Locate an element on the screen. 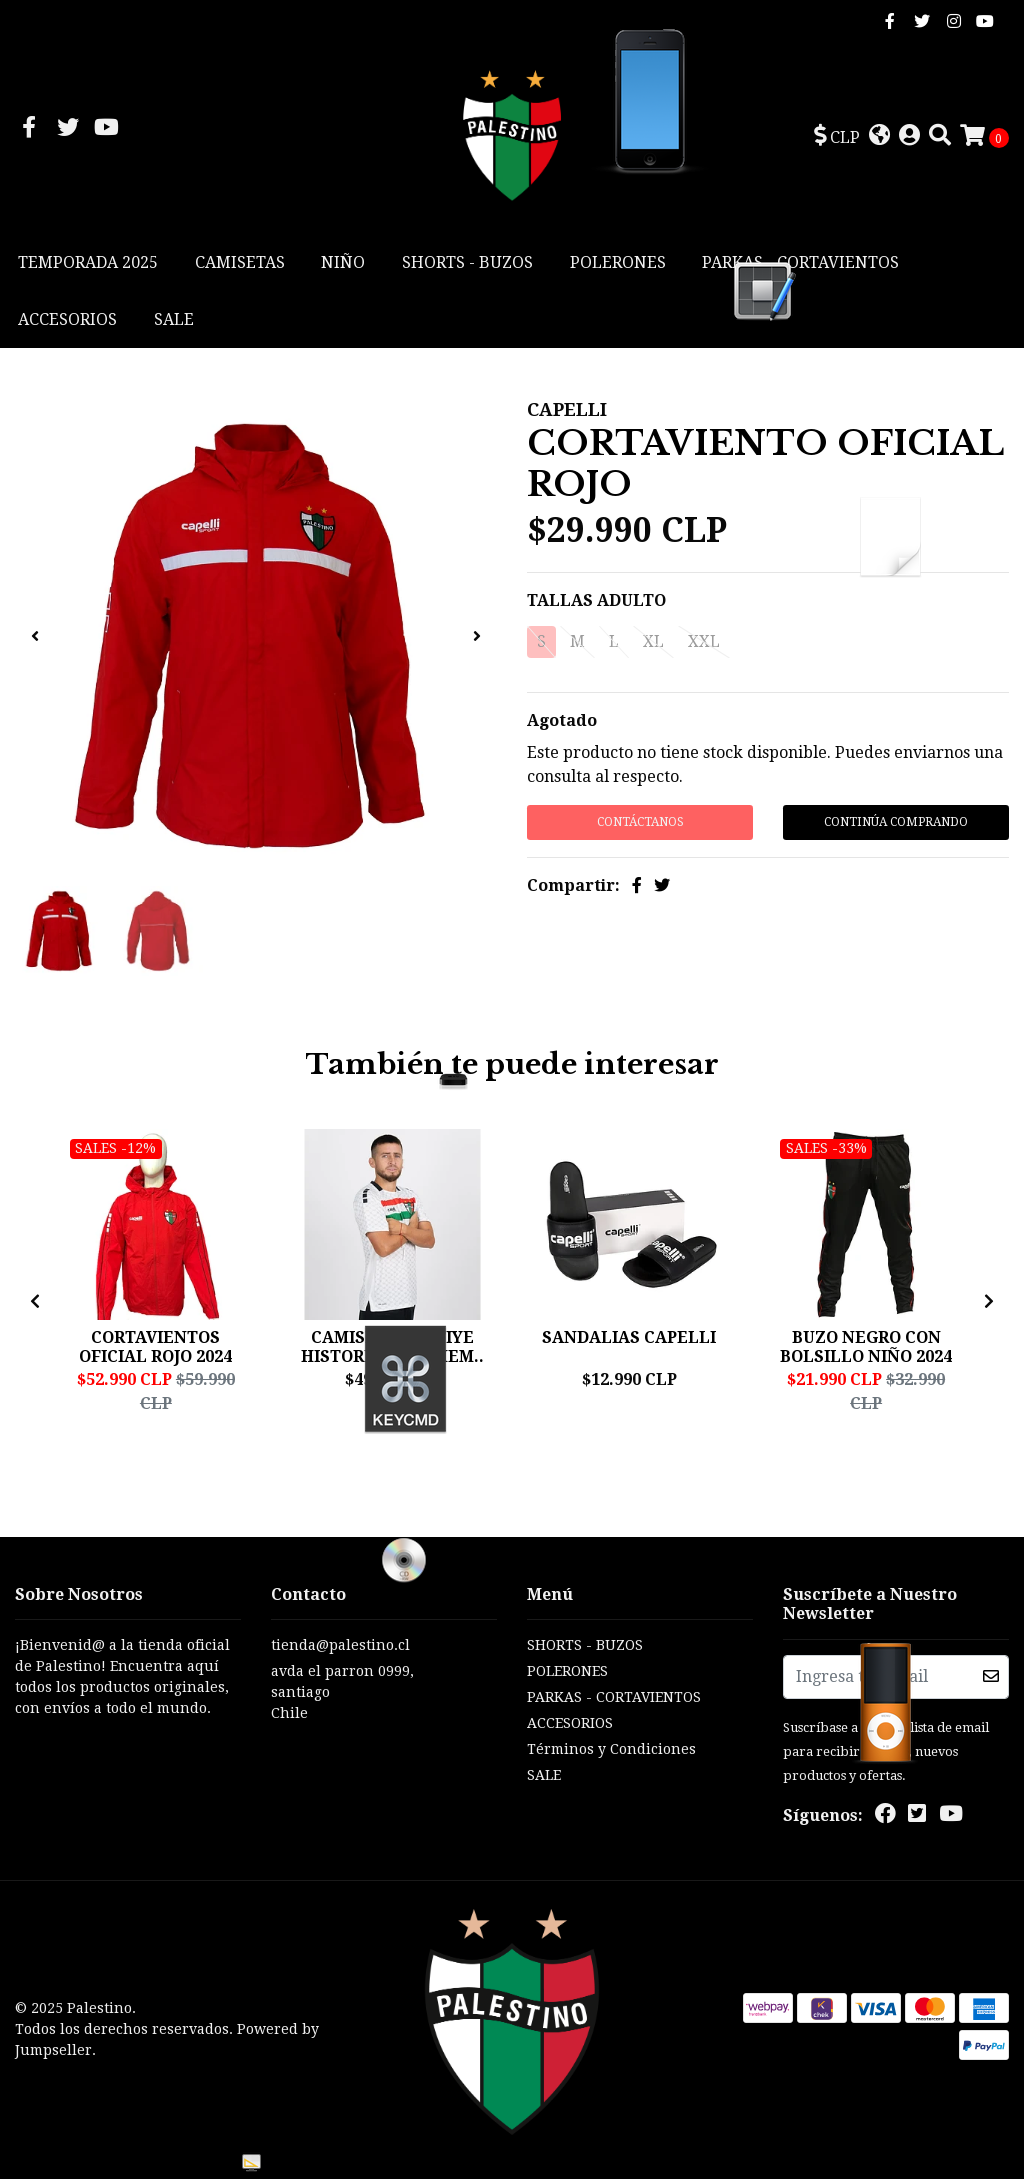 This screenshot has width=1024, height=2183. edit or customize assistive control panels is located at coordinates (765, 290).